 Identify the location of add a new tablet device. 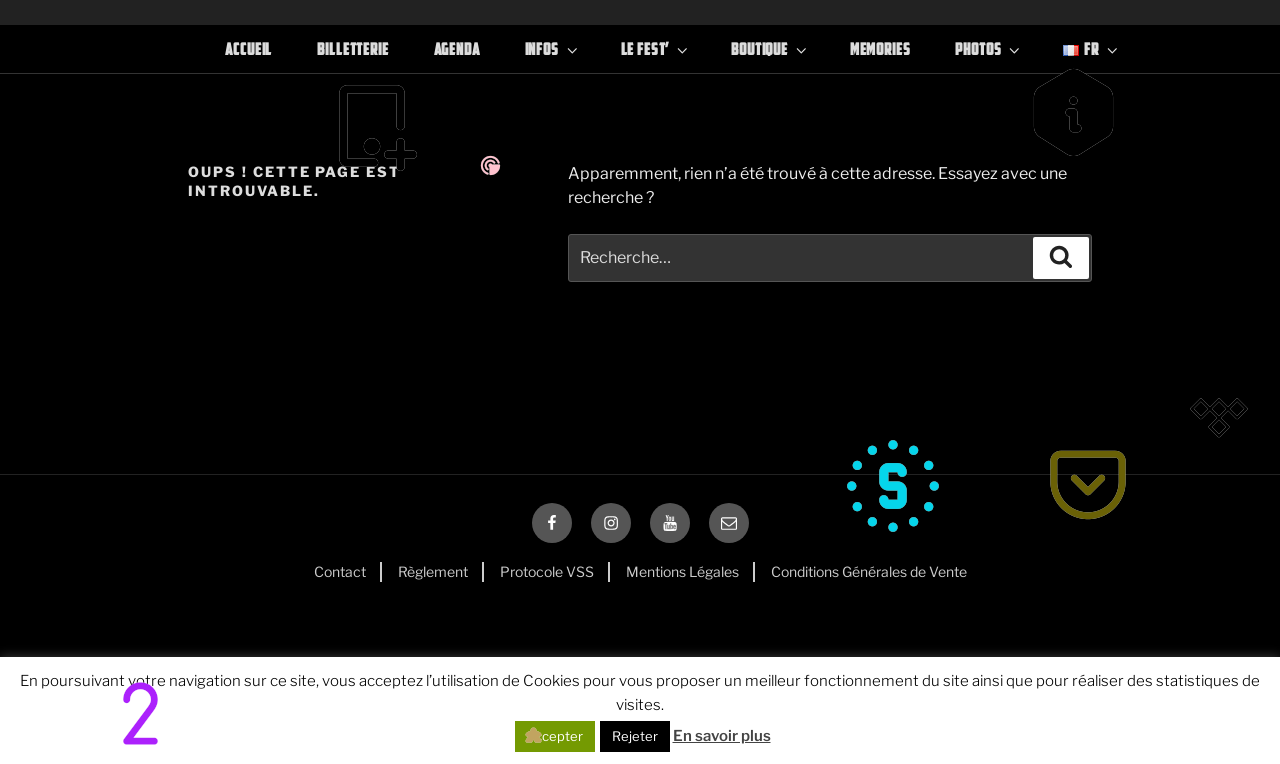
(372, 126).